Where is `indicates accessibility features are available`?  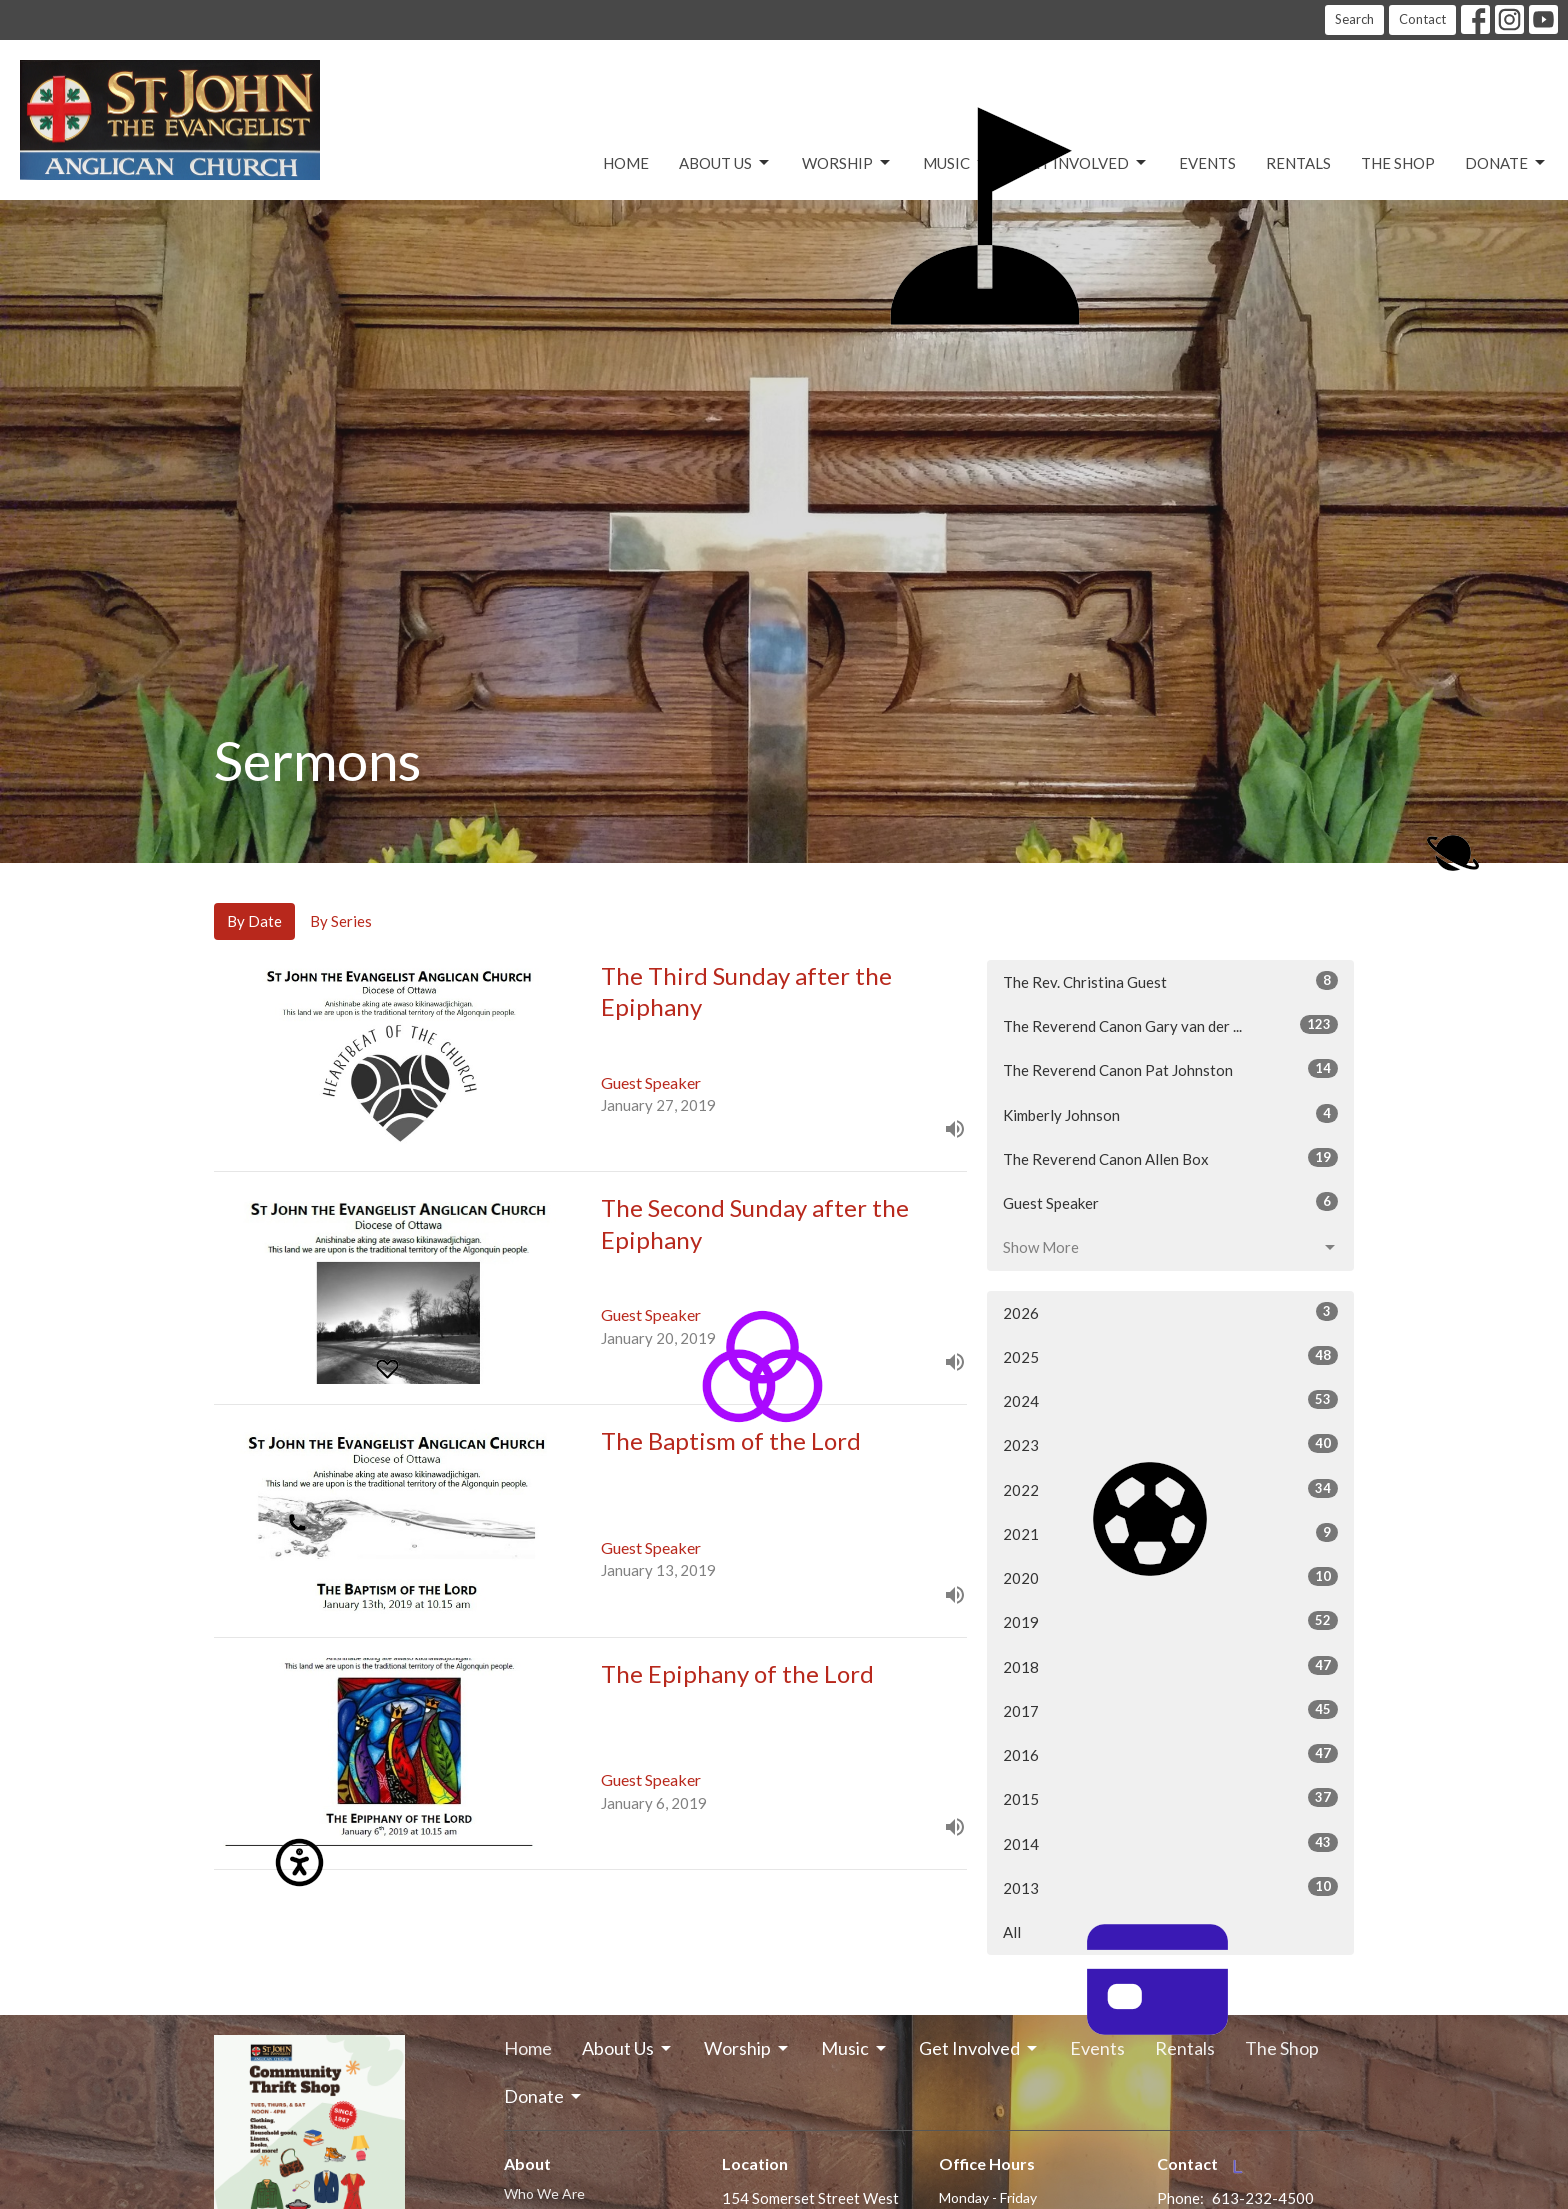 indicates accessibility features are available is located at coordinates (299, 1862).